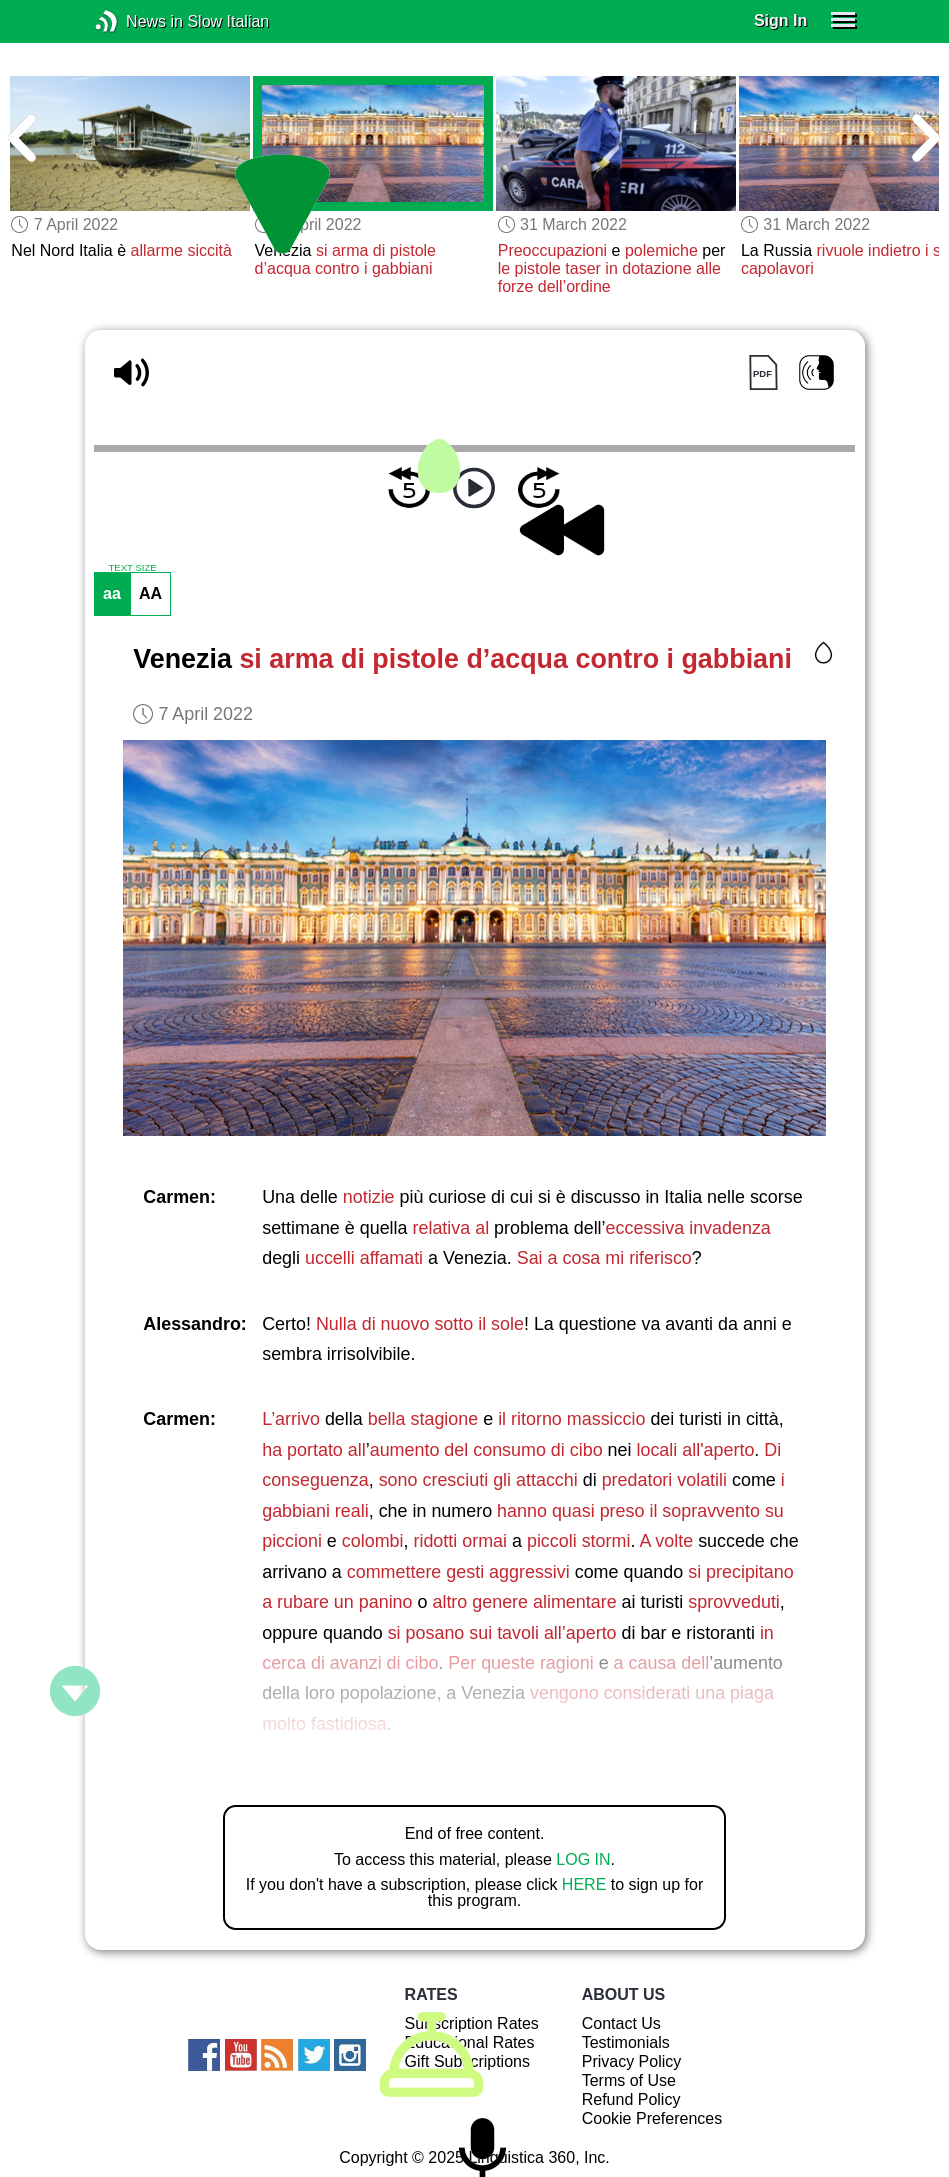 The image size is (949, 2177). What do you see at coordinates (282, 206) in the screenshot?
I see `filter or sort content` at bounding box center [282, 206].